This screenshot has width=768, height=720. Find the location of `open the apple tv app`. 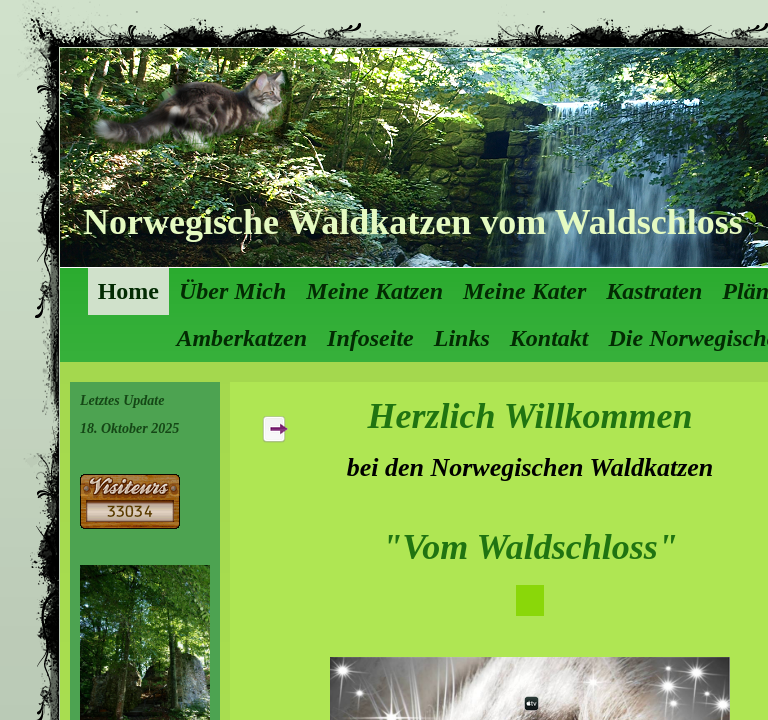

open the apple tv app is located at coordinates (531, 703).